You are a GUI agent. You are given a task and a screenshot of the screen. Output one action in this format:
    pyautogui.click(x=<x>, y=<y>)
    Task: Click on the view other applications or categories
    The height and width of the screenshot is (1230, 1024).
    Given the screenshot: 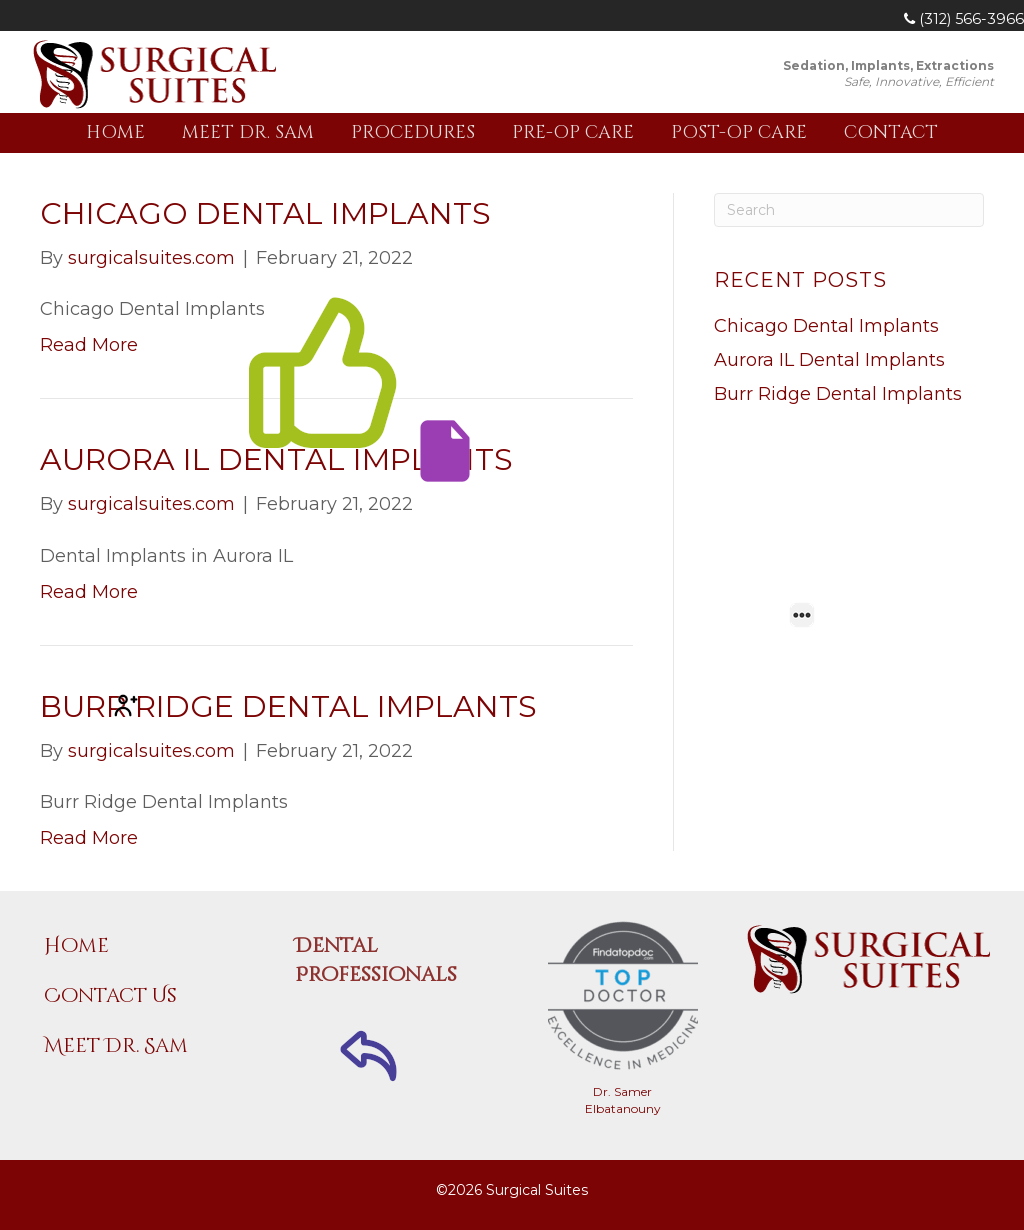 What is the action you would take?
    pyautogui.click(x=802, y=615)
    